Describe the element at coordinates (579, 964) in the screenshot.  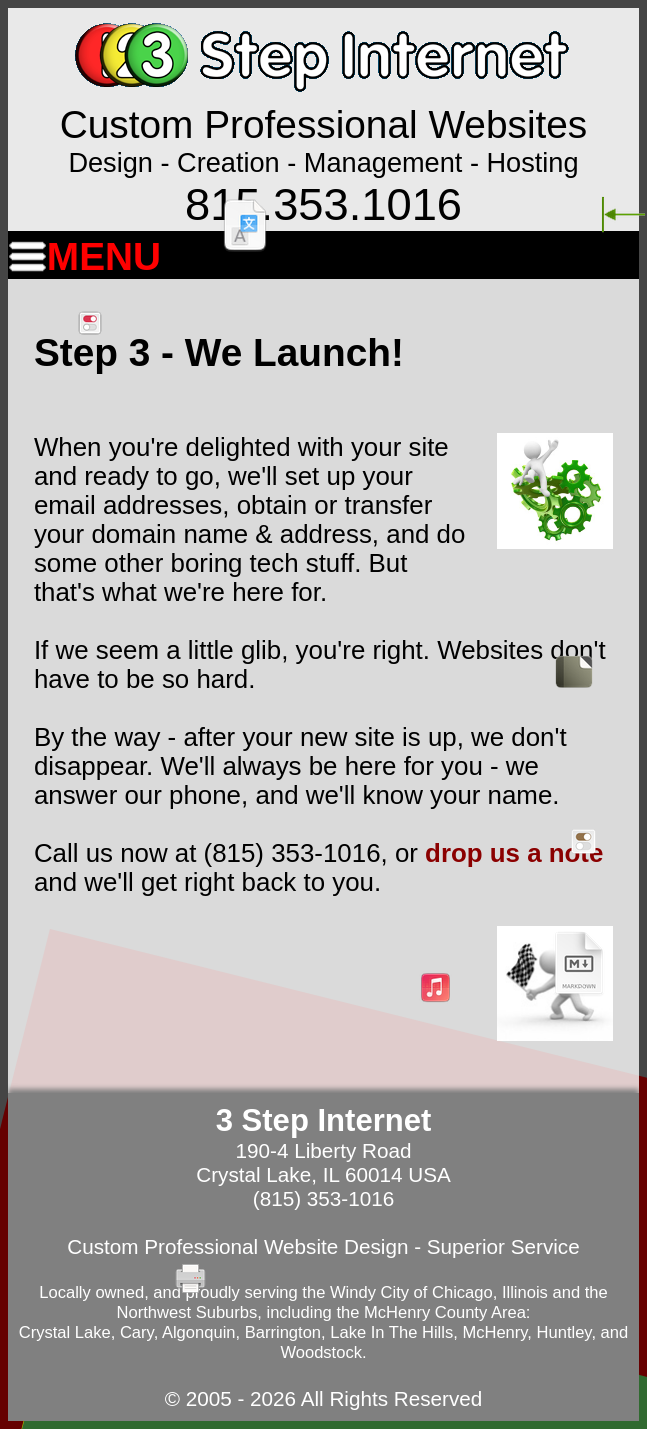
I see `a markdown text file` at that location.